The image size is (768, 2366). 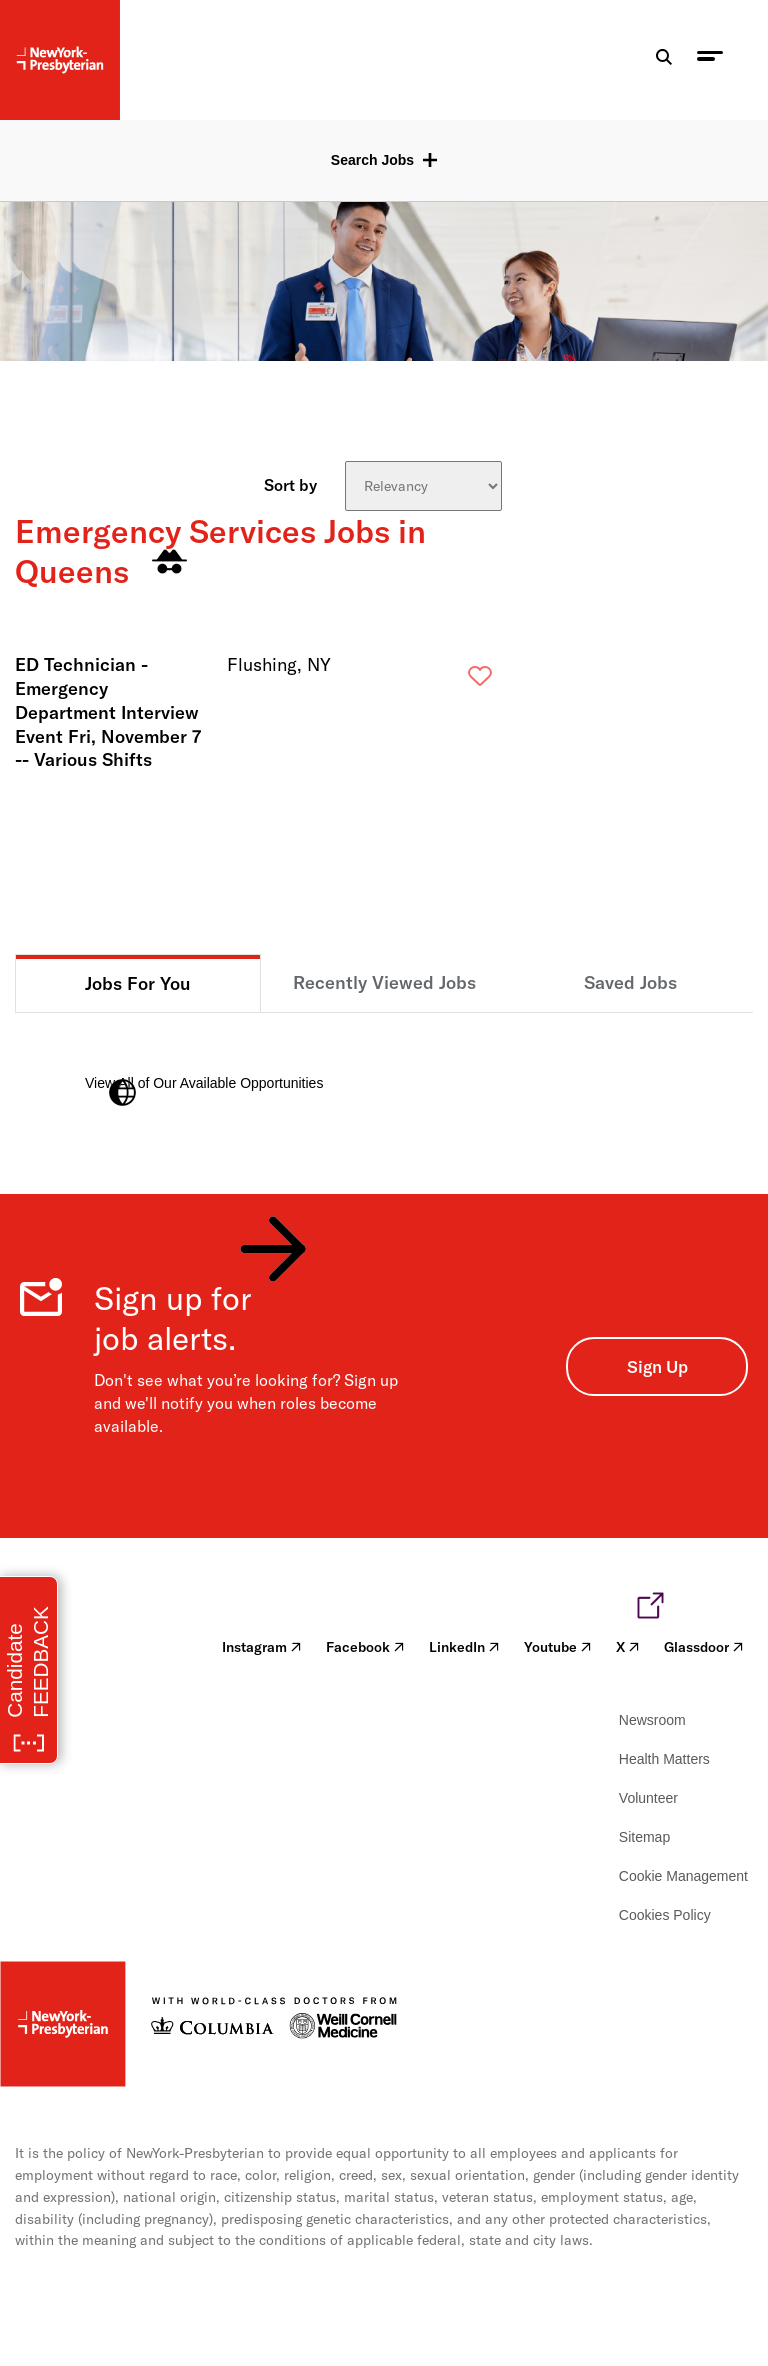 I want to click on open link in a new window or tab, so click(x=650, y=1605).